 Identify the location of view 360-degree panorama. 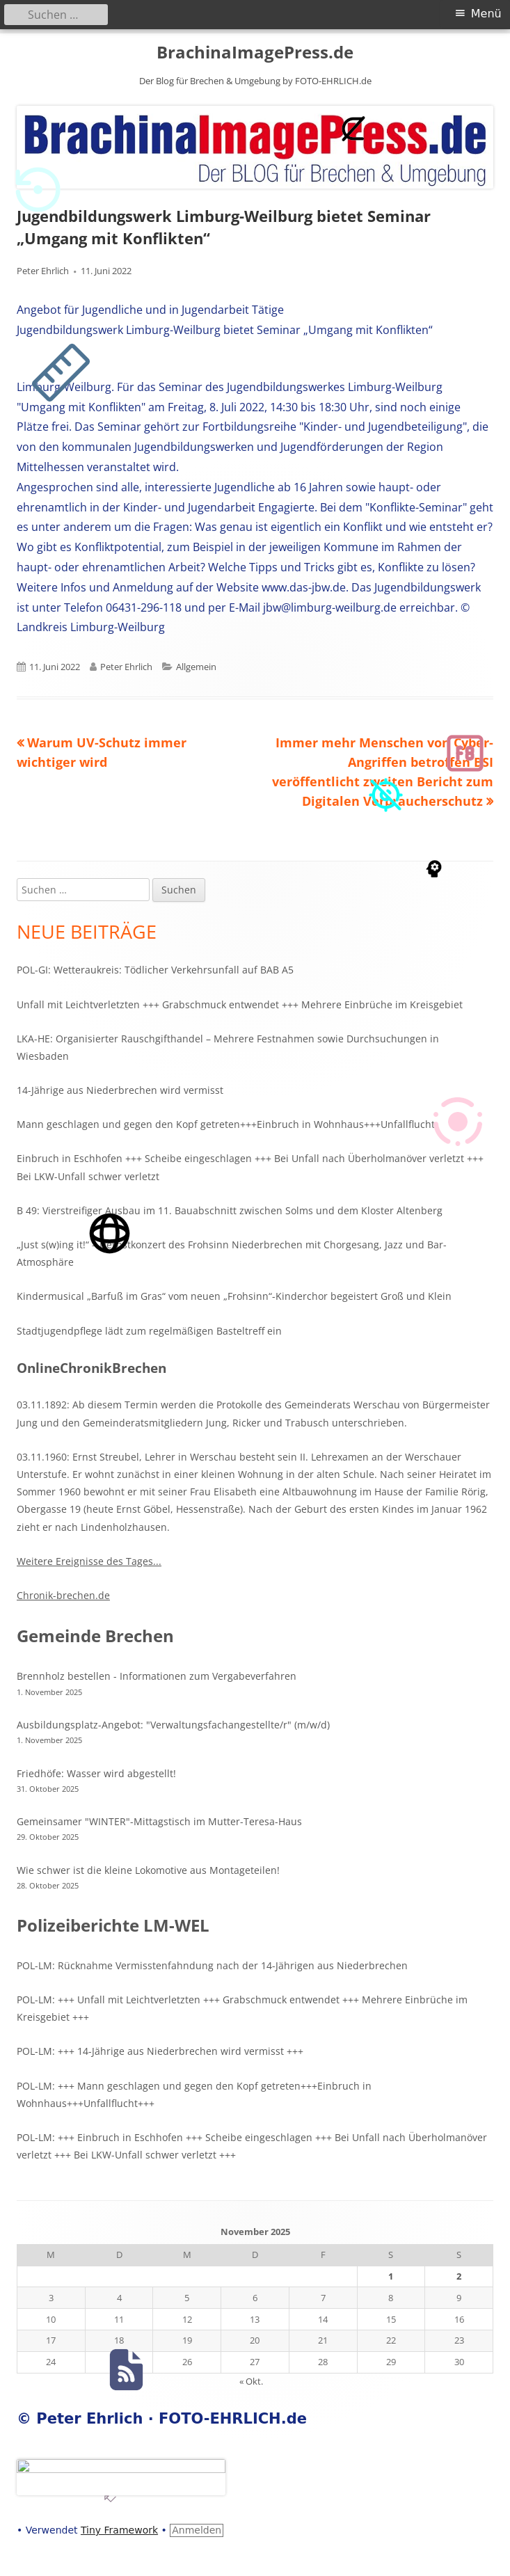
(109, 1233).